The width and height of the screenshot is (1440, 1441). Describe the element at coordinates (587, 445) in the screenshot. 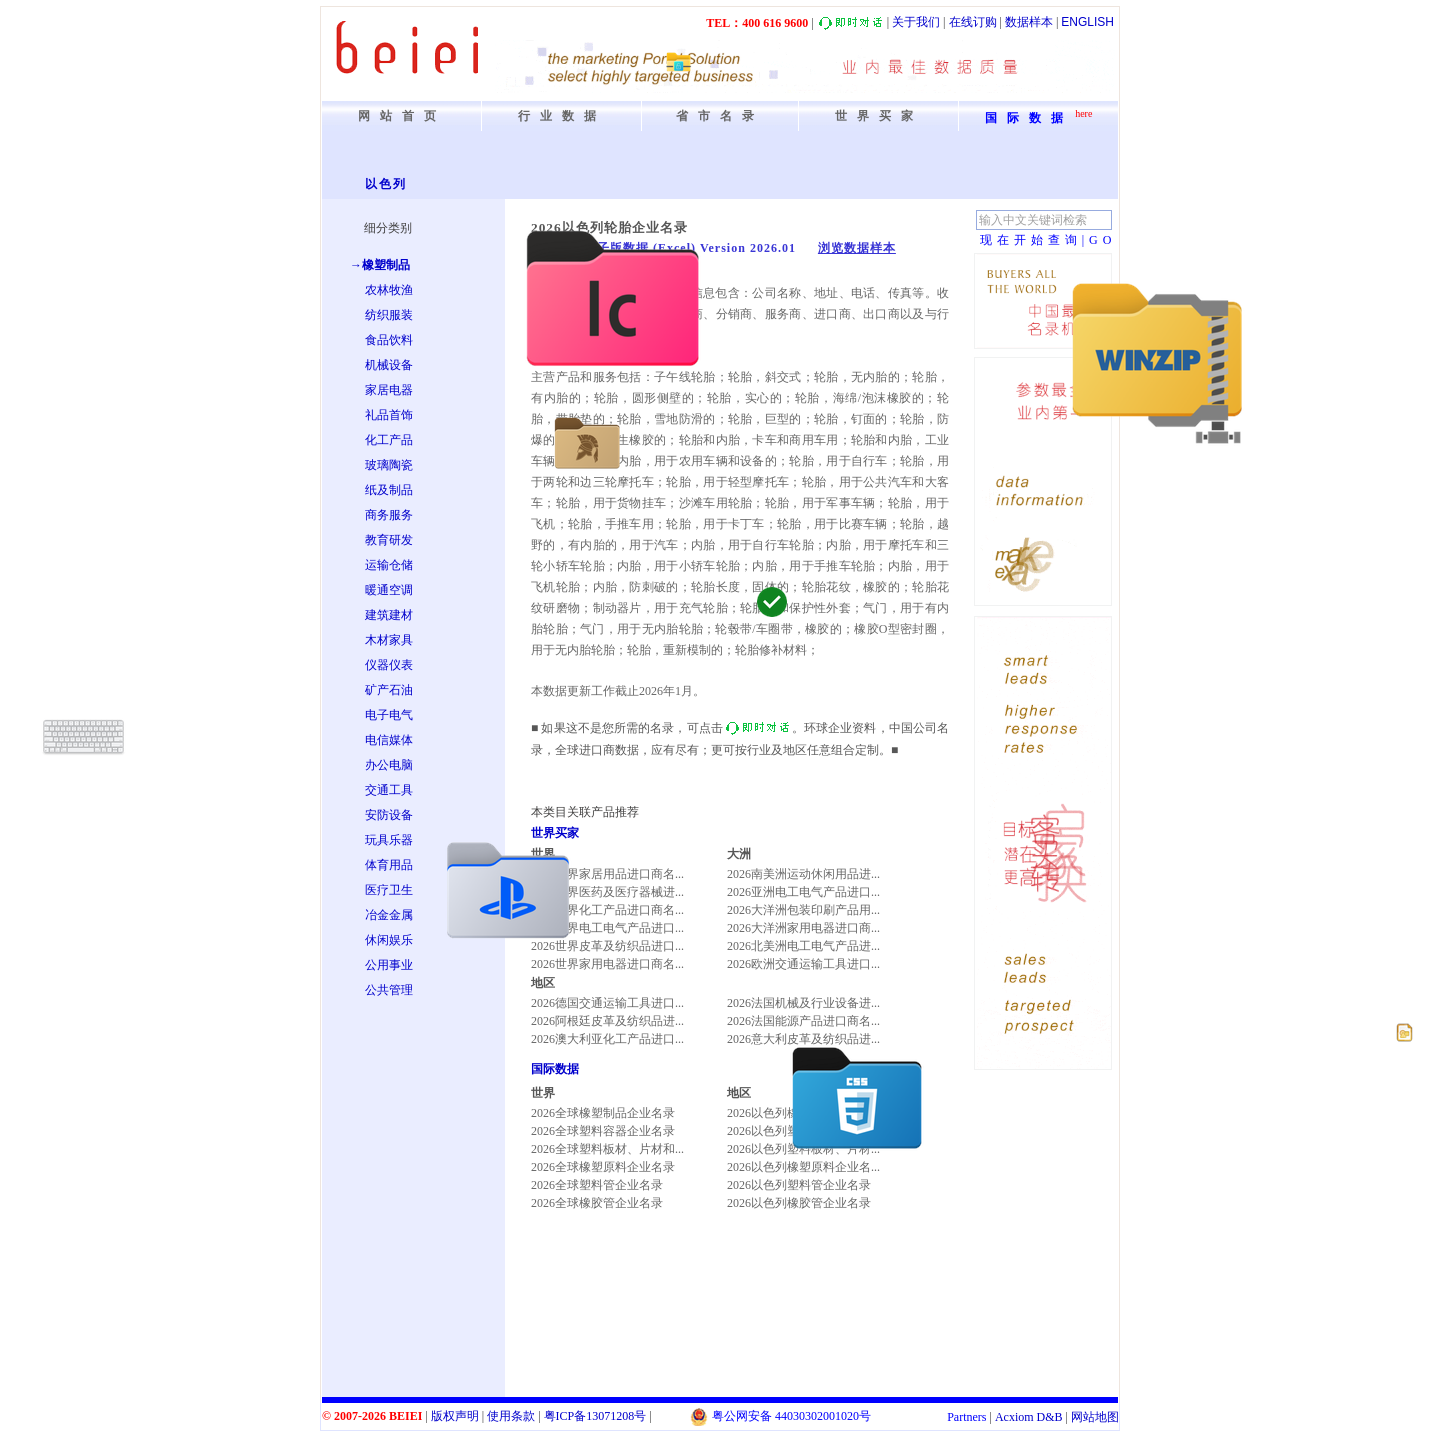

I see `folder containing historical or ancient history files` at that location.